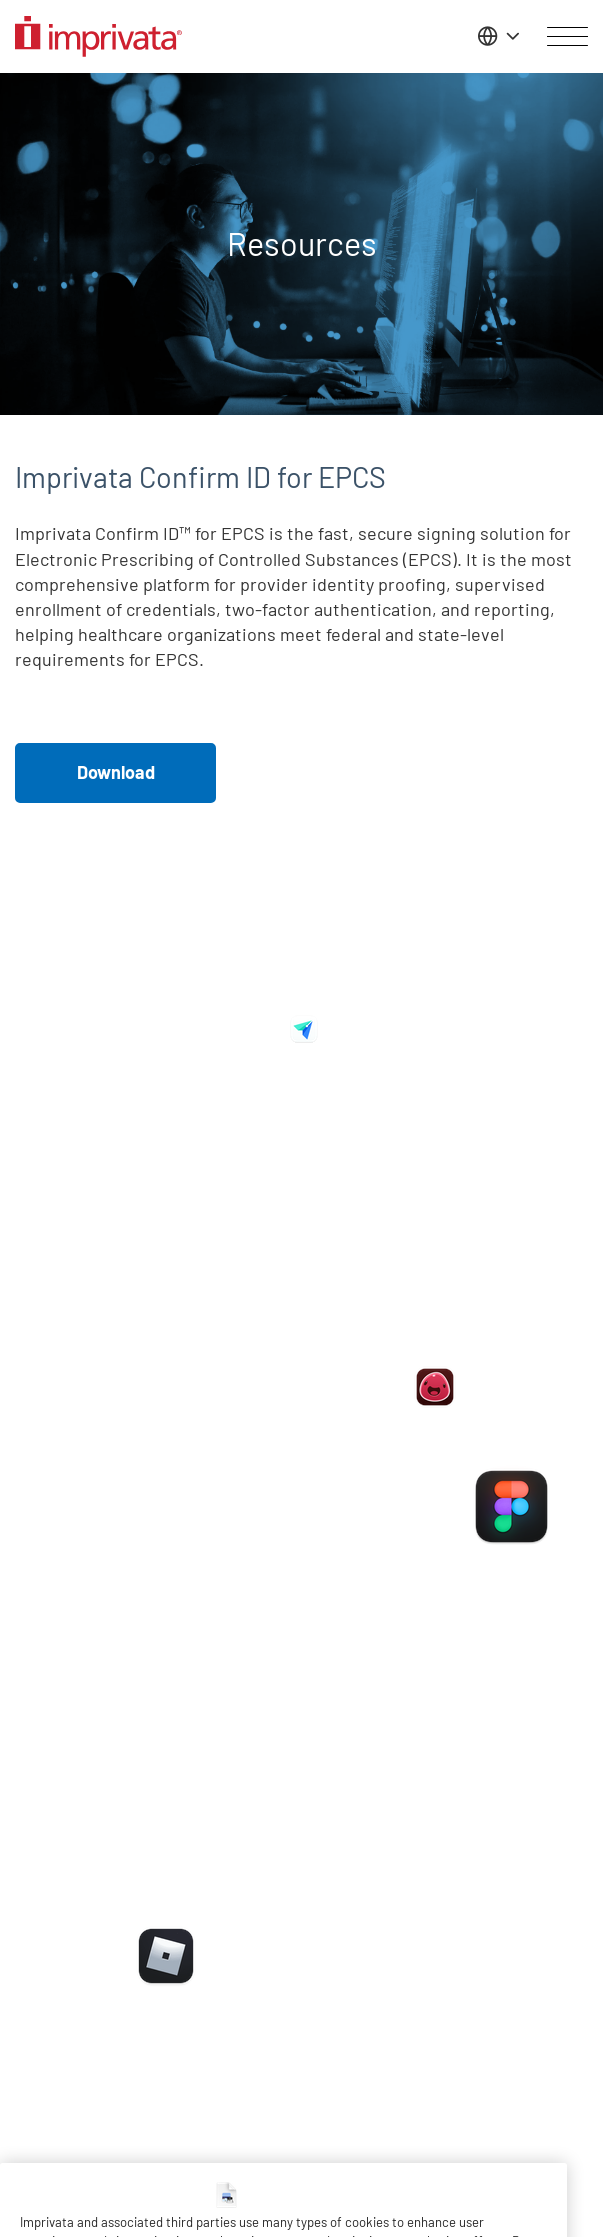  I want to click on open the Roblox app, so click(166, 1956).